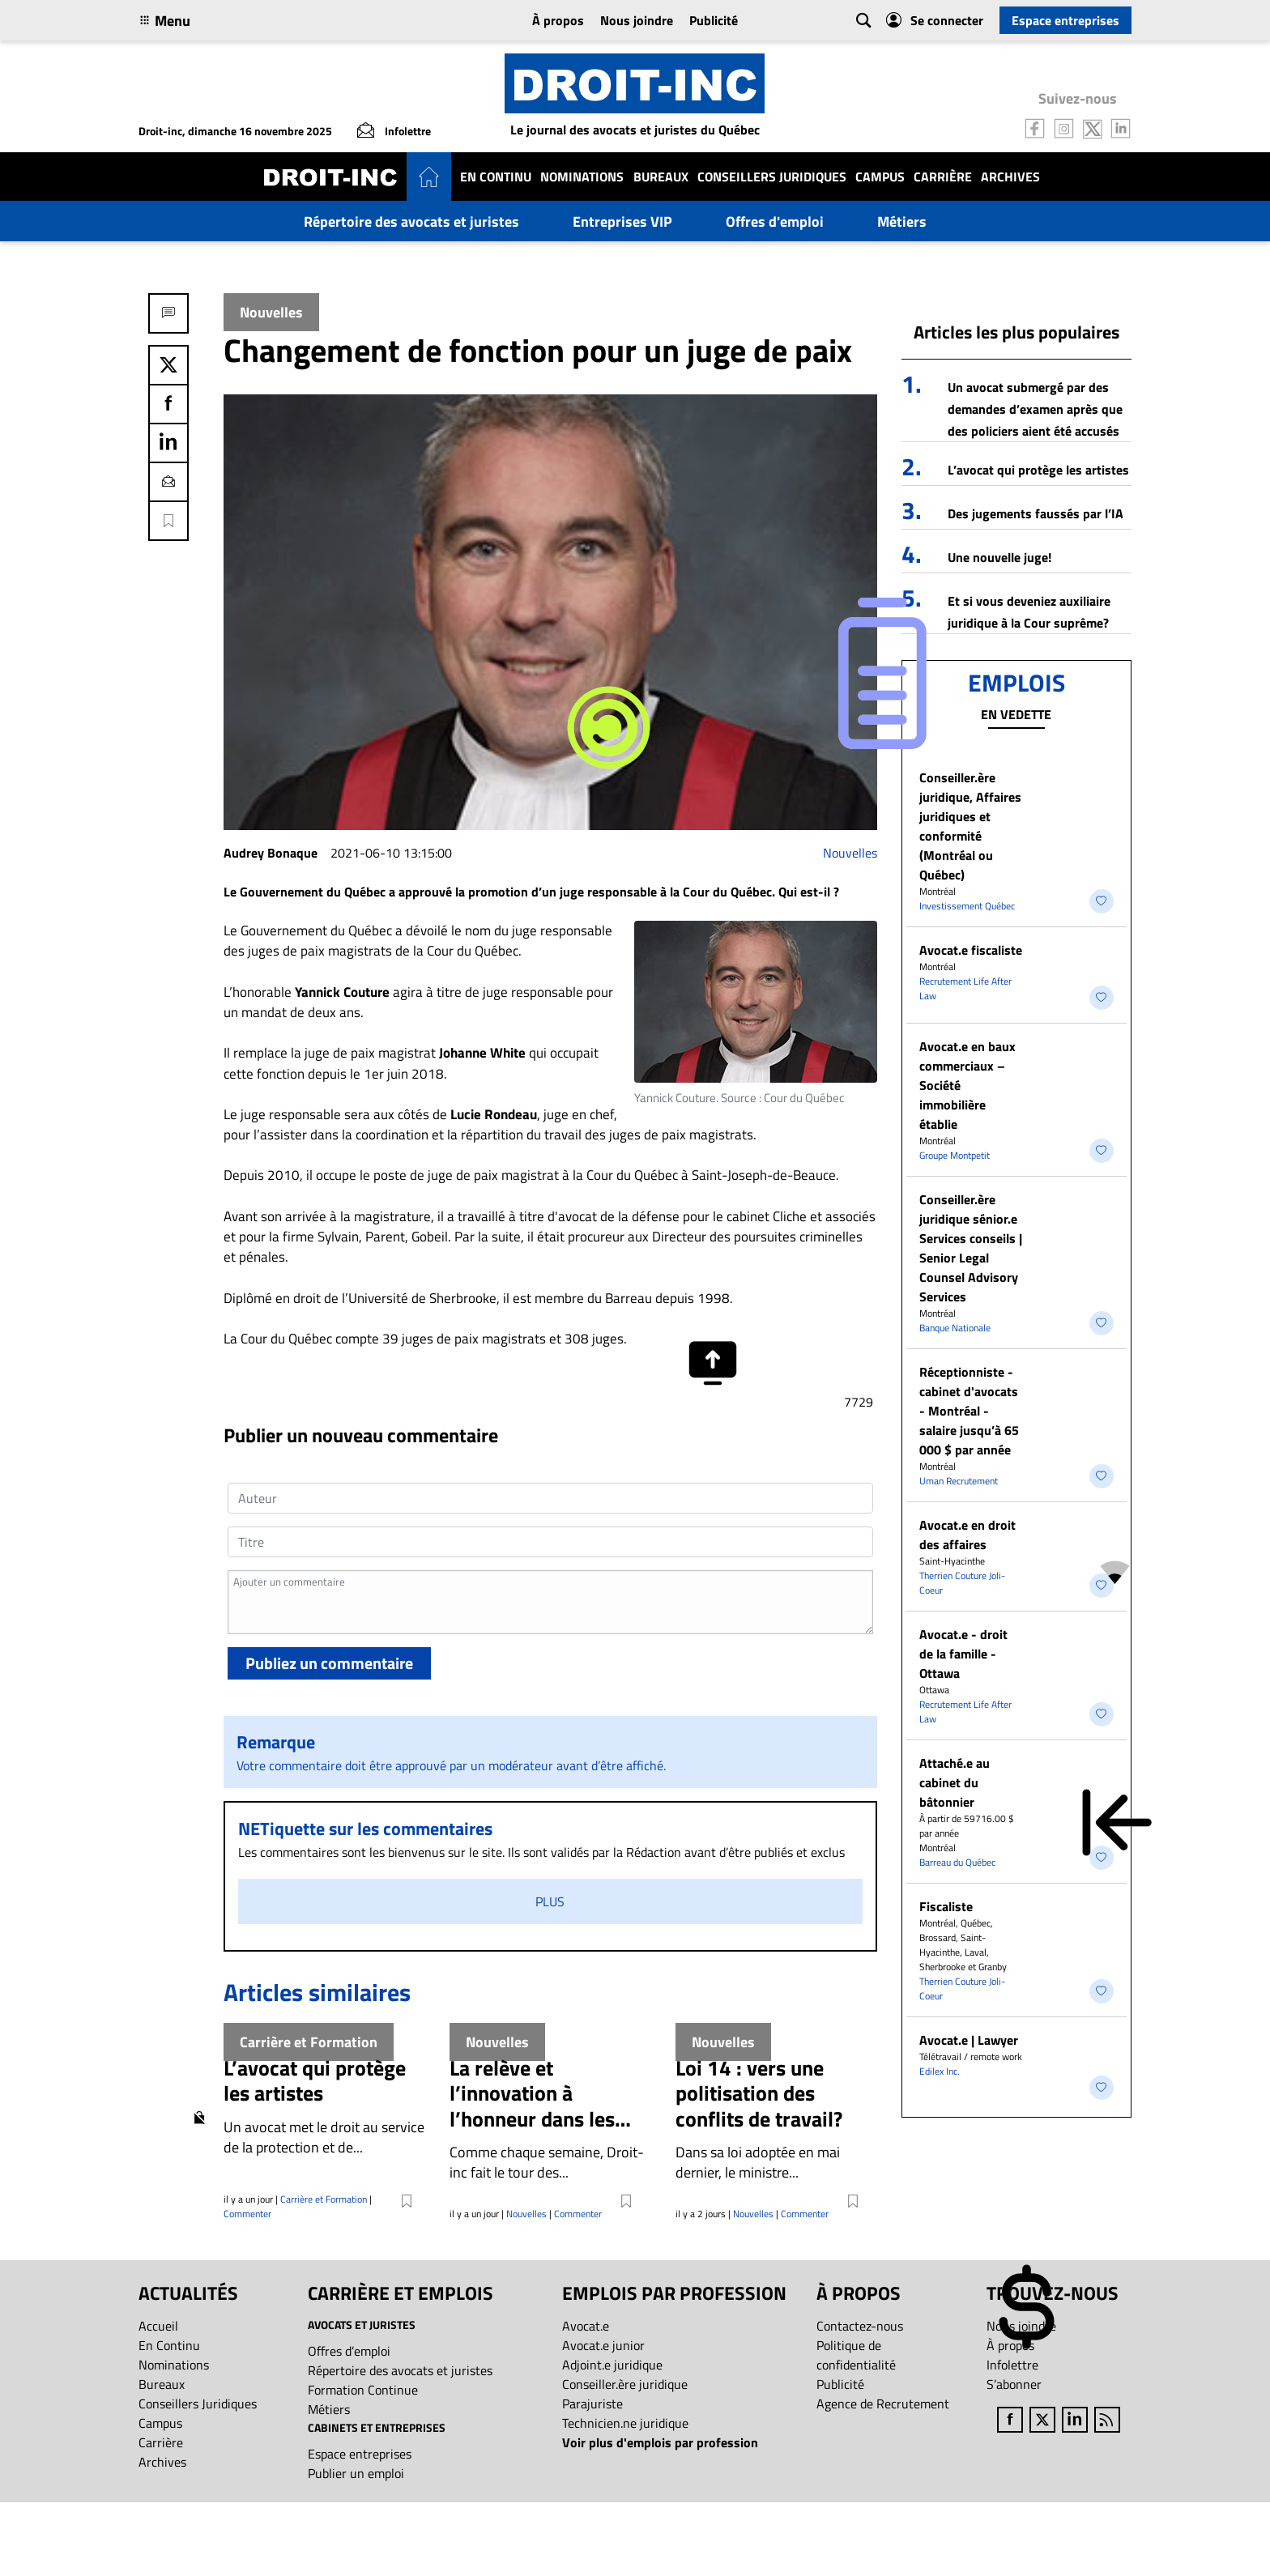 The image size is (1270, 2576). I want to click on indicates copyleft licensing status, so click(608, 727).